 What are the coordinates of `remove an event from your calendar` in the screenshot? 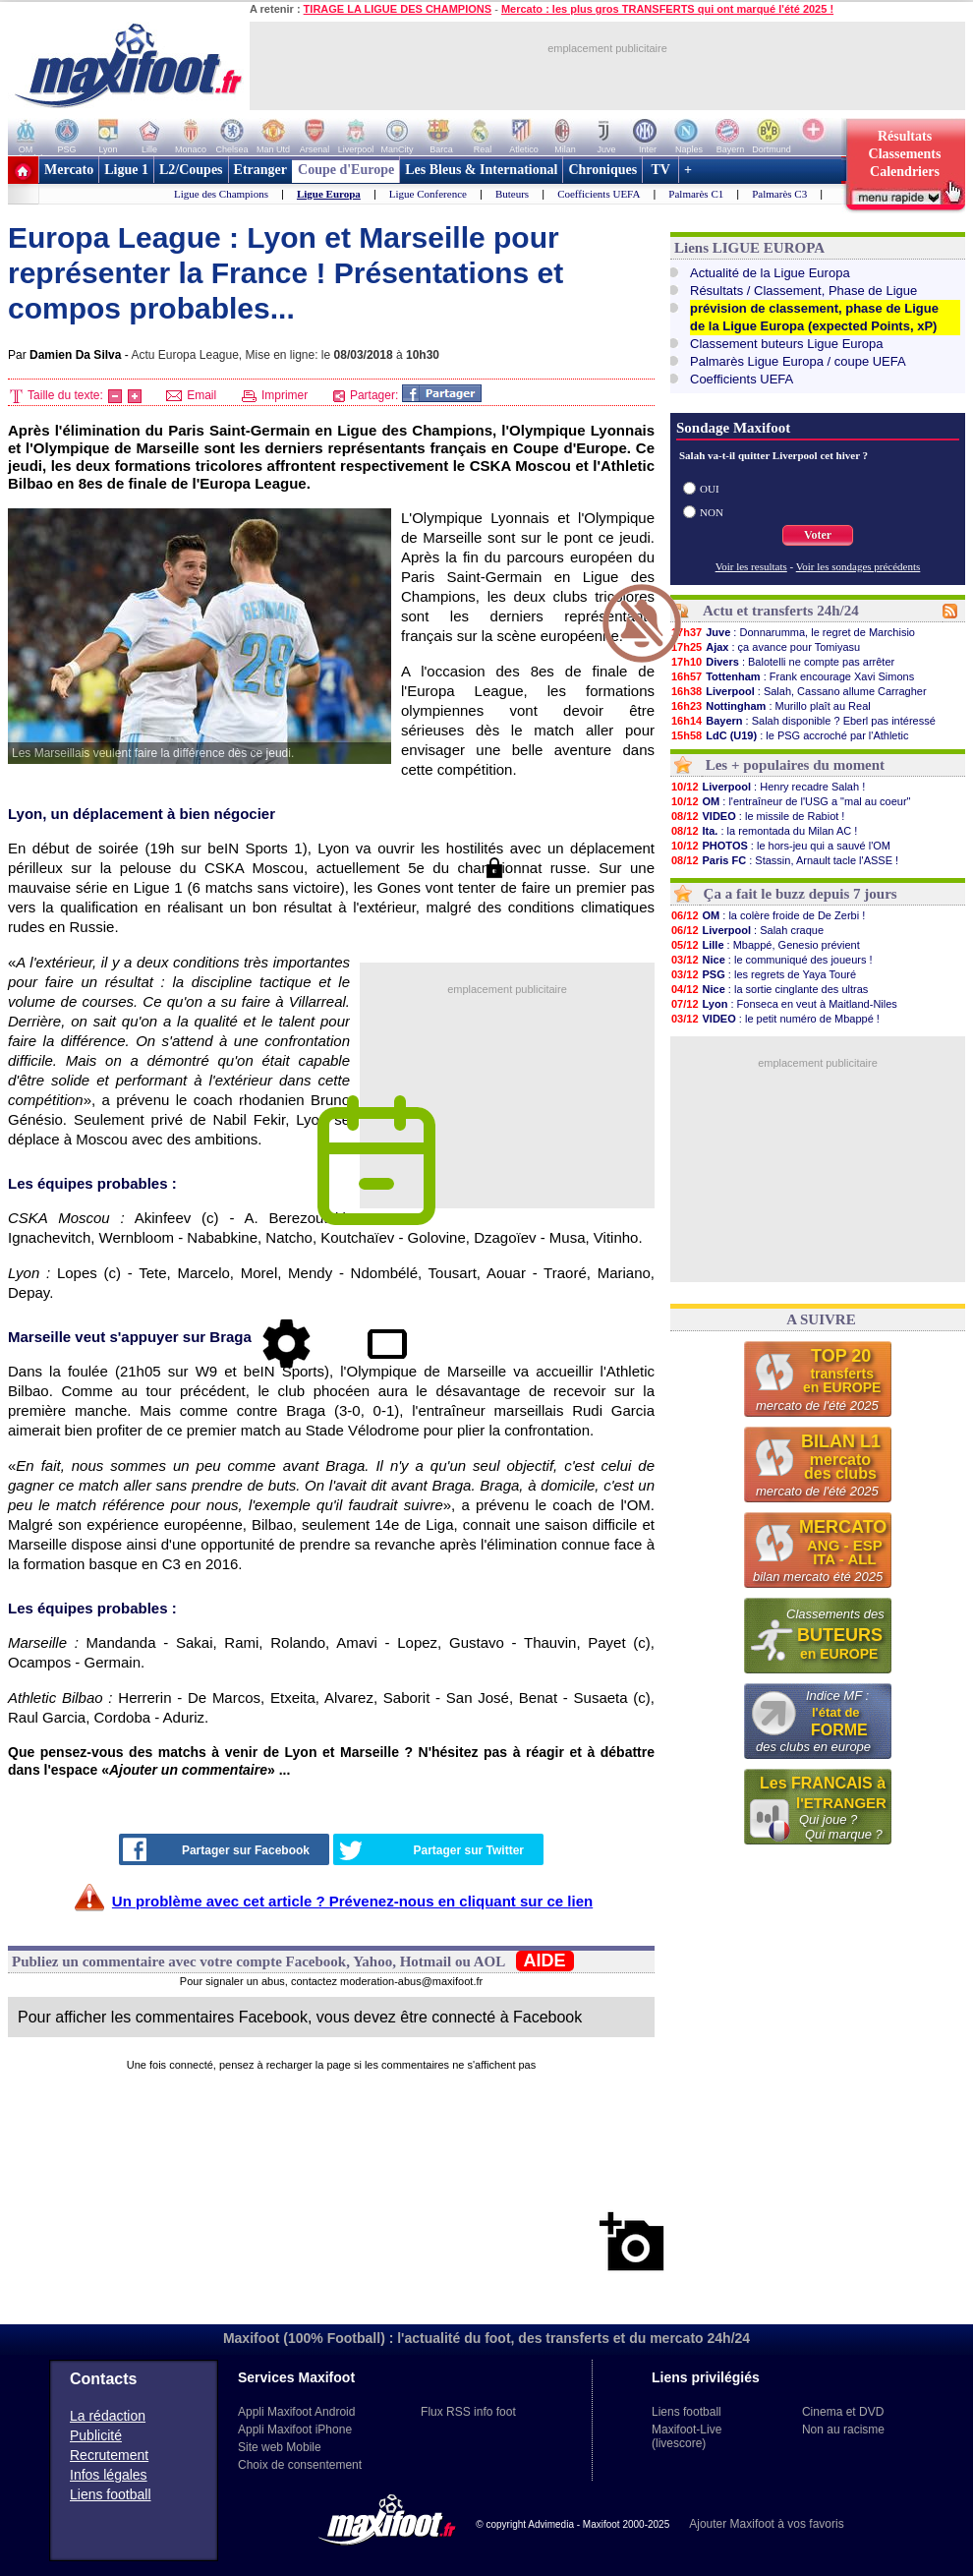 It's located at (376, 1160).